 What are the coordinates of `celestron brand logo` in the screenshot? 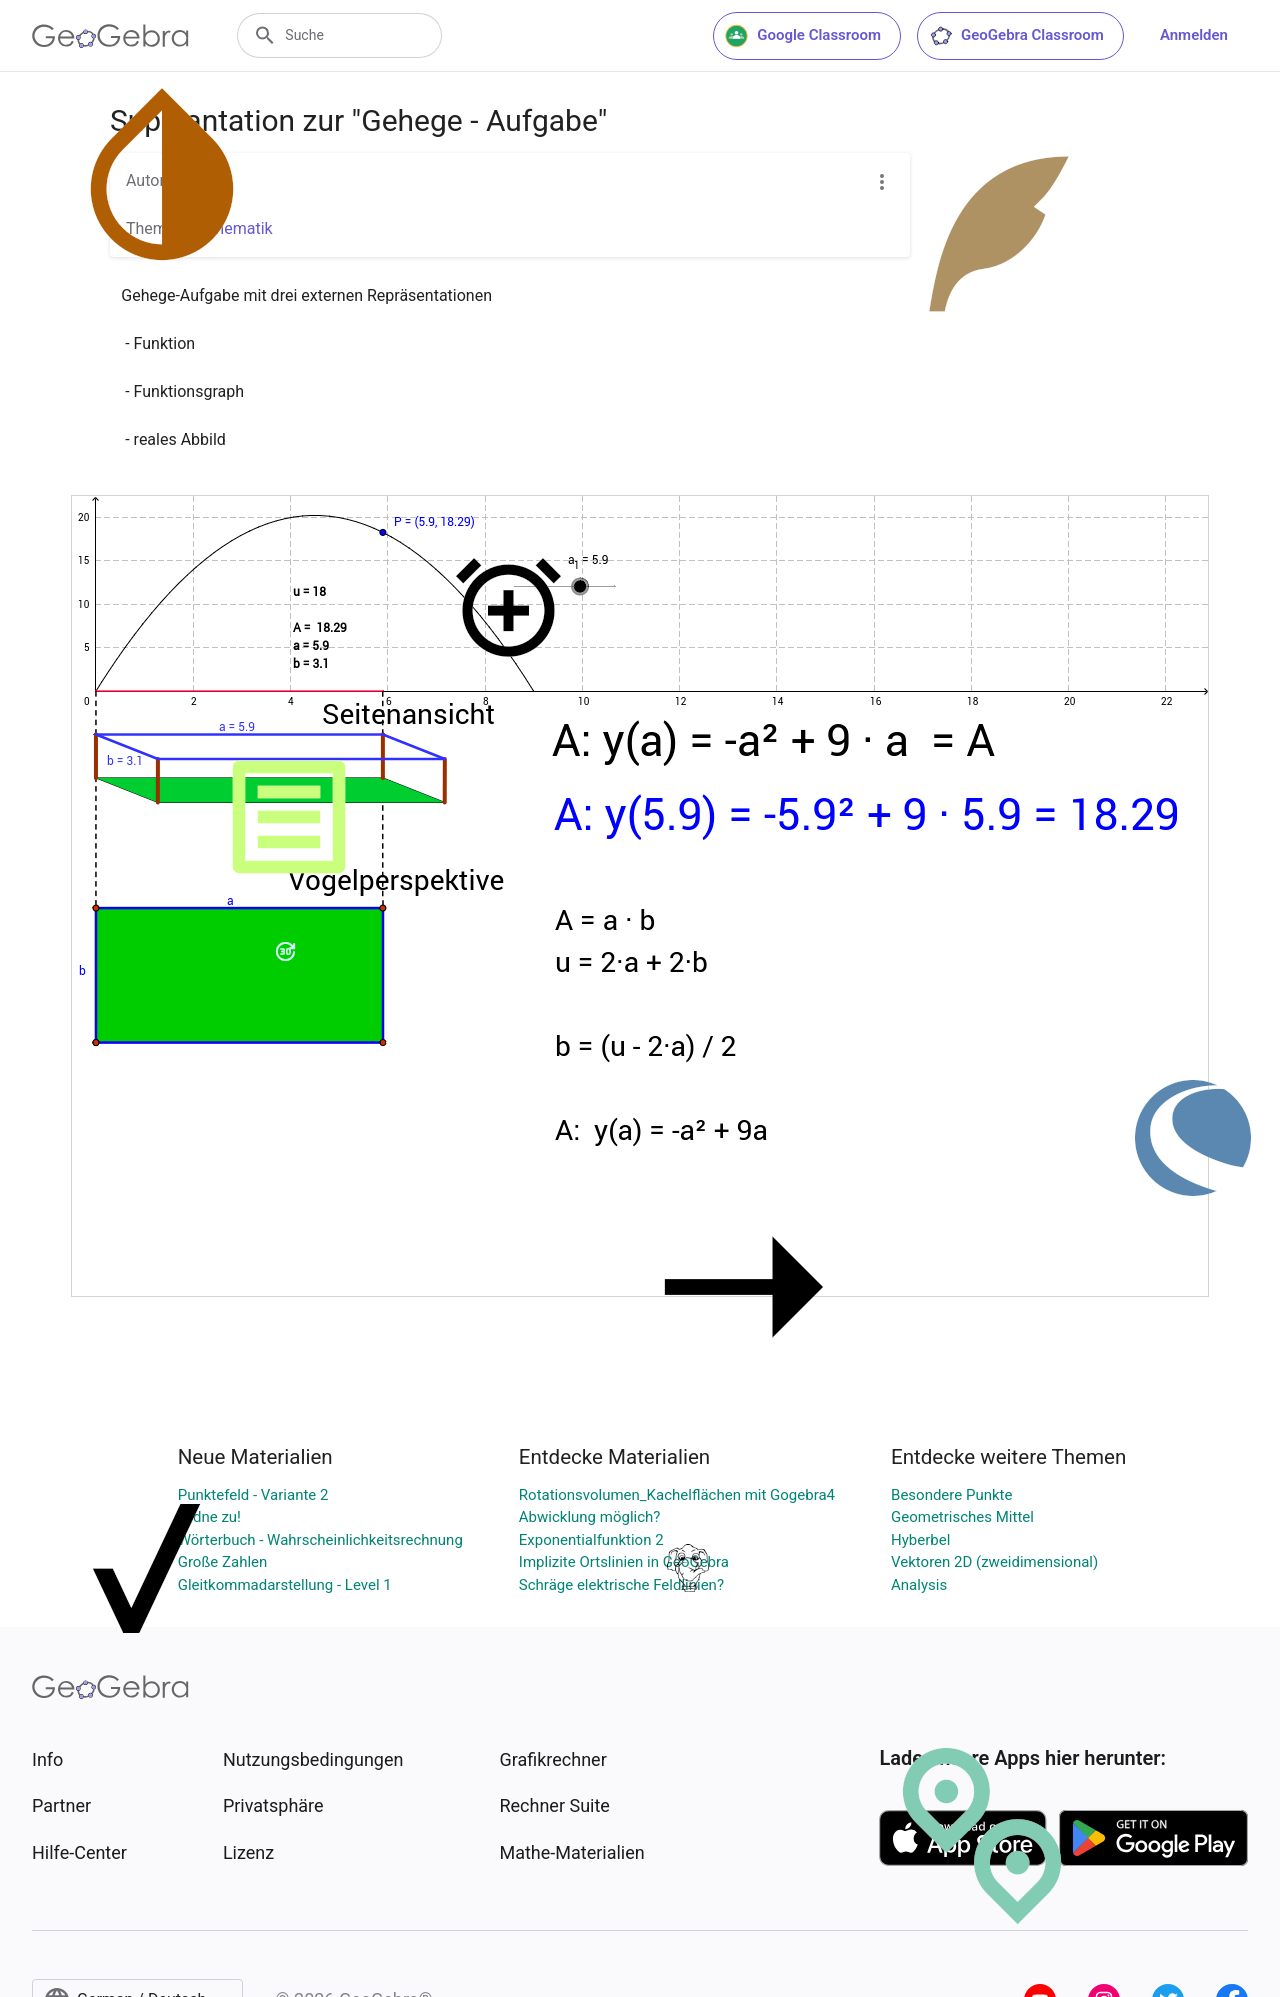 It's located at (1193, 1138).